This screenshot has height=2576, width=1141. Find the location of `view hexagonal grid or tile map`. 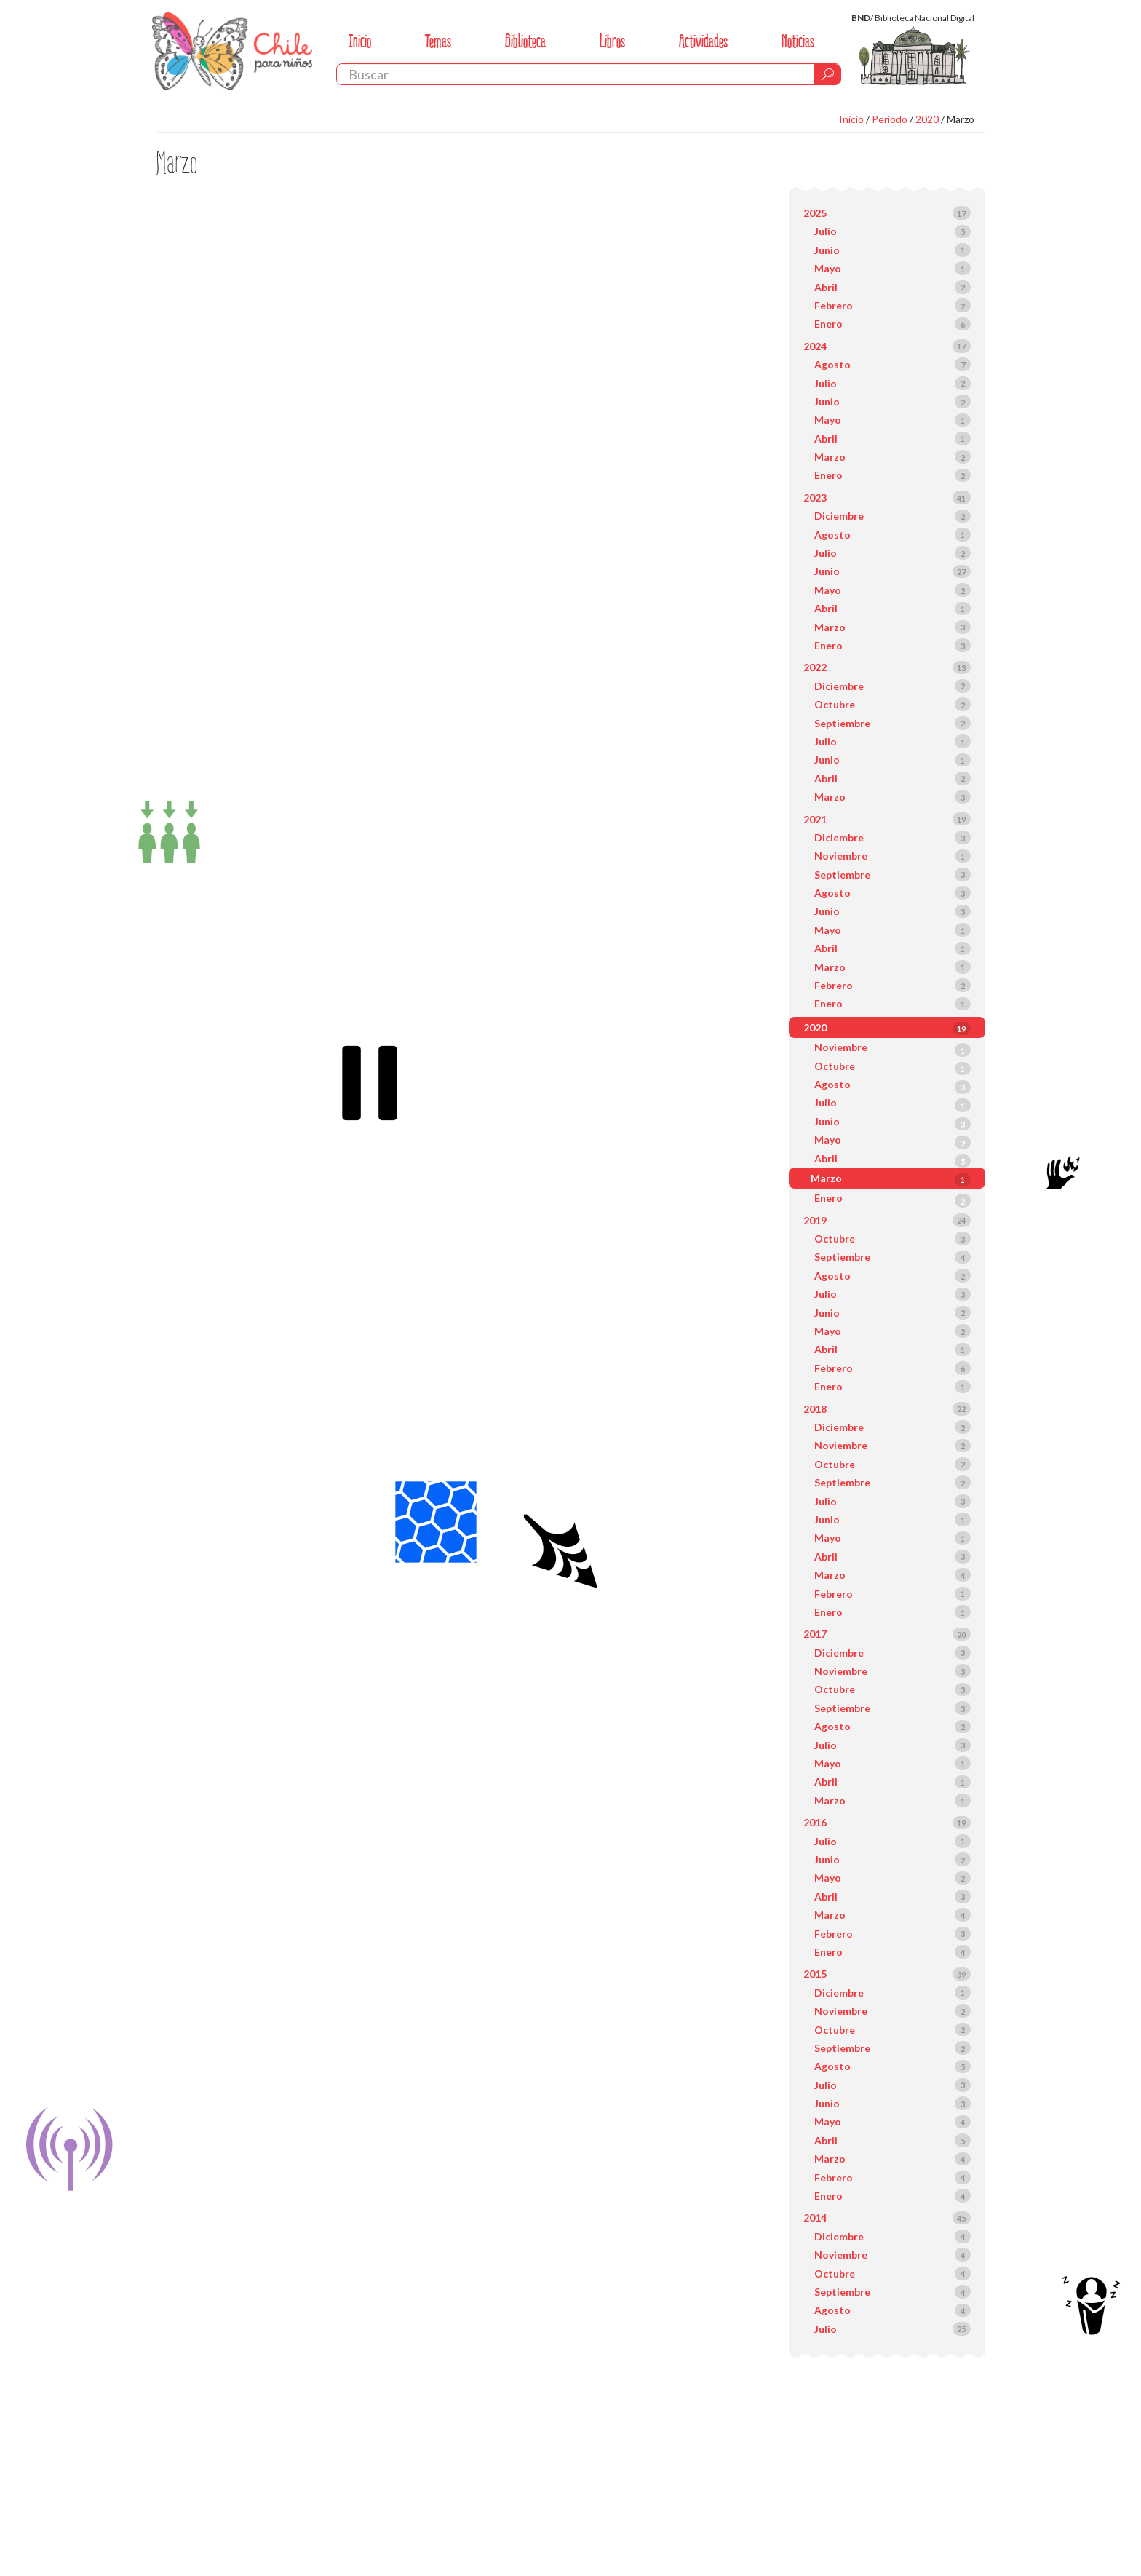

view hexagonal grid or tile map is located at coordinates (436, 1522).